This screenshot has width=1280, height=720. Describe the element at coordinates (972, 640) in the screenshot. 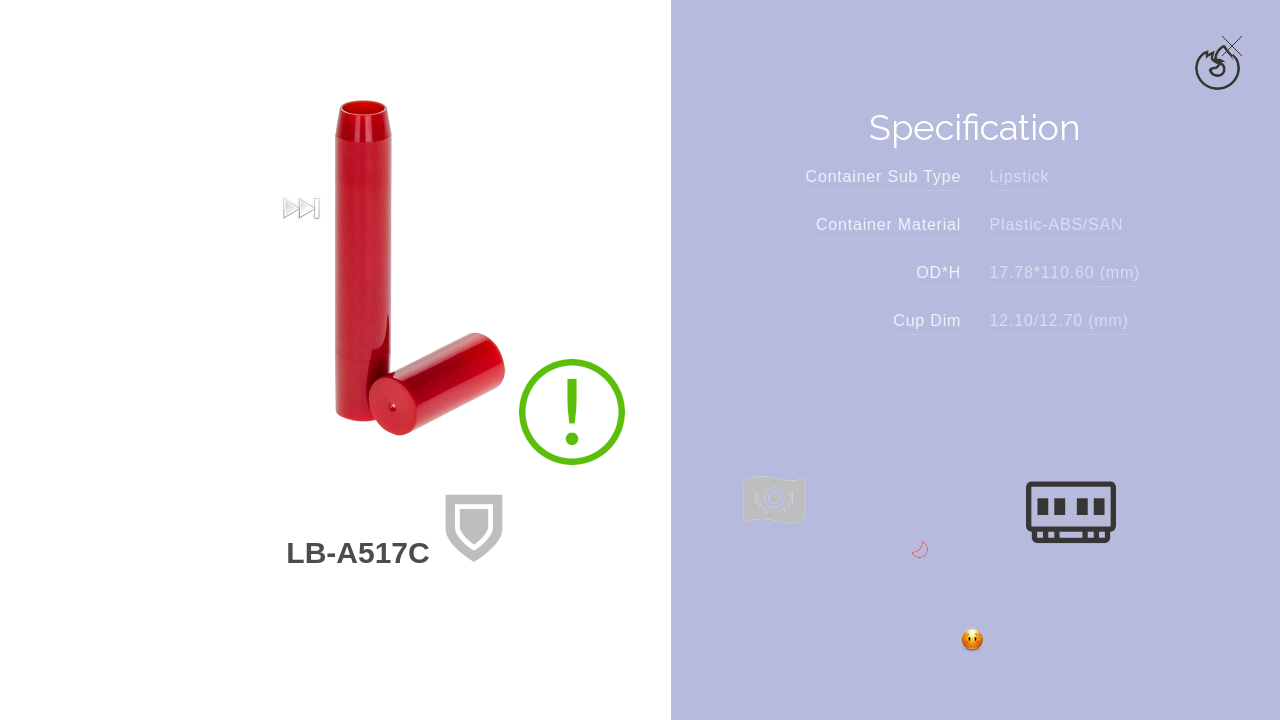

I see `indicates embarrassment or awkwardness in a message` at that location.